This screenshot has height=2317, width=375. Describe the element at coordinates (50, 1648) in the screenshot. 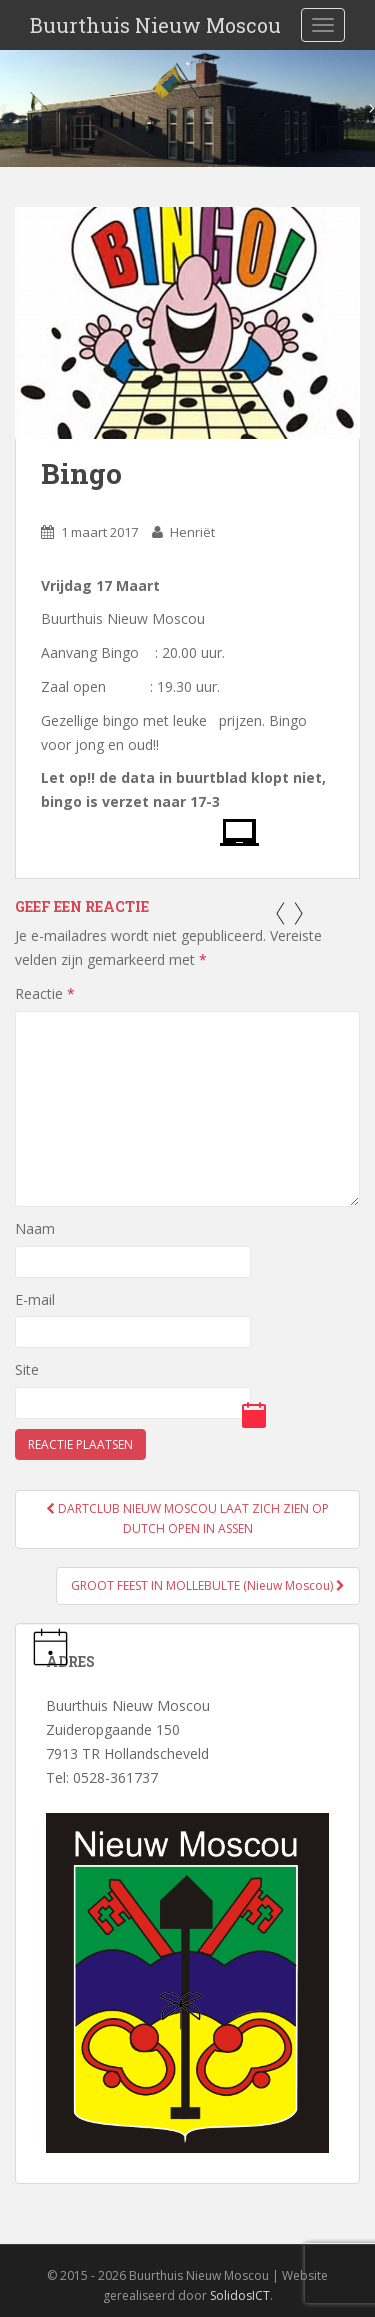

I see `indicates a calendar event or scheduled item` at that location.